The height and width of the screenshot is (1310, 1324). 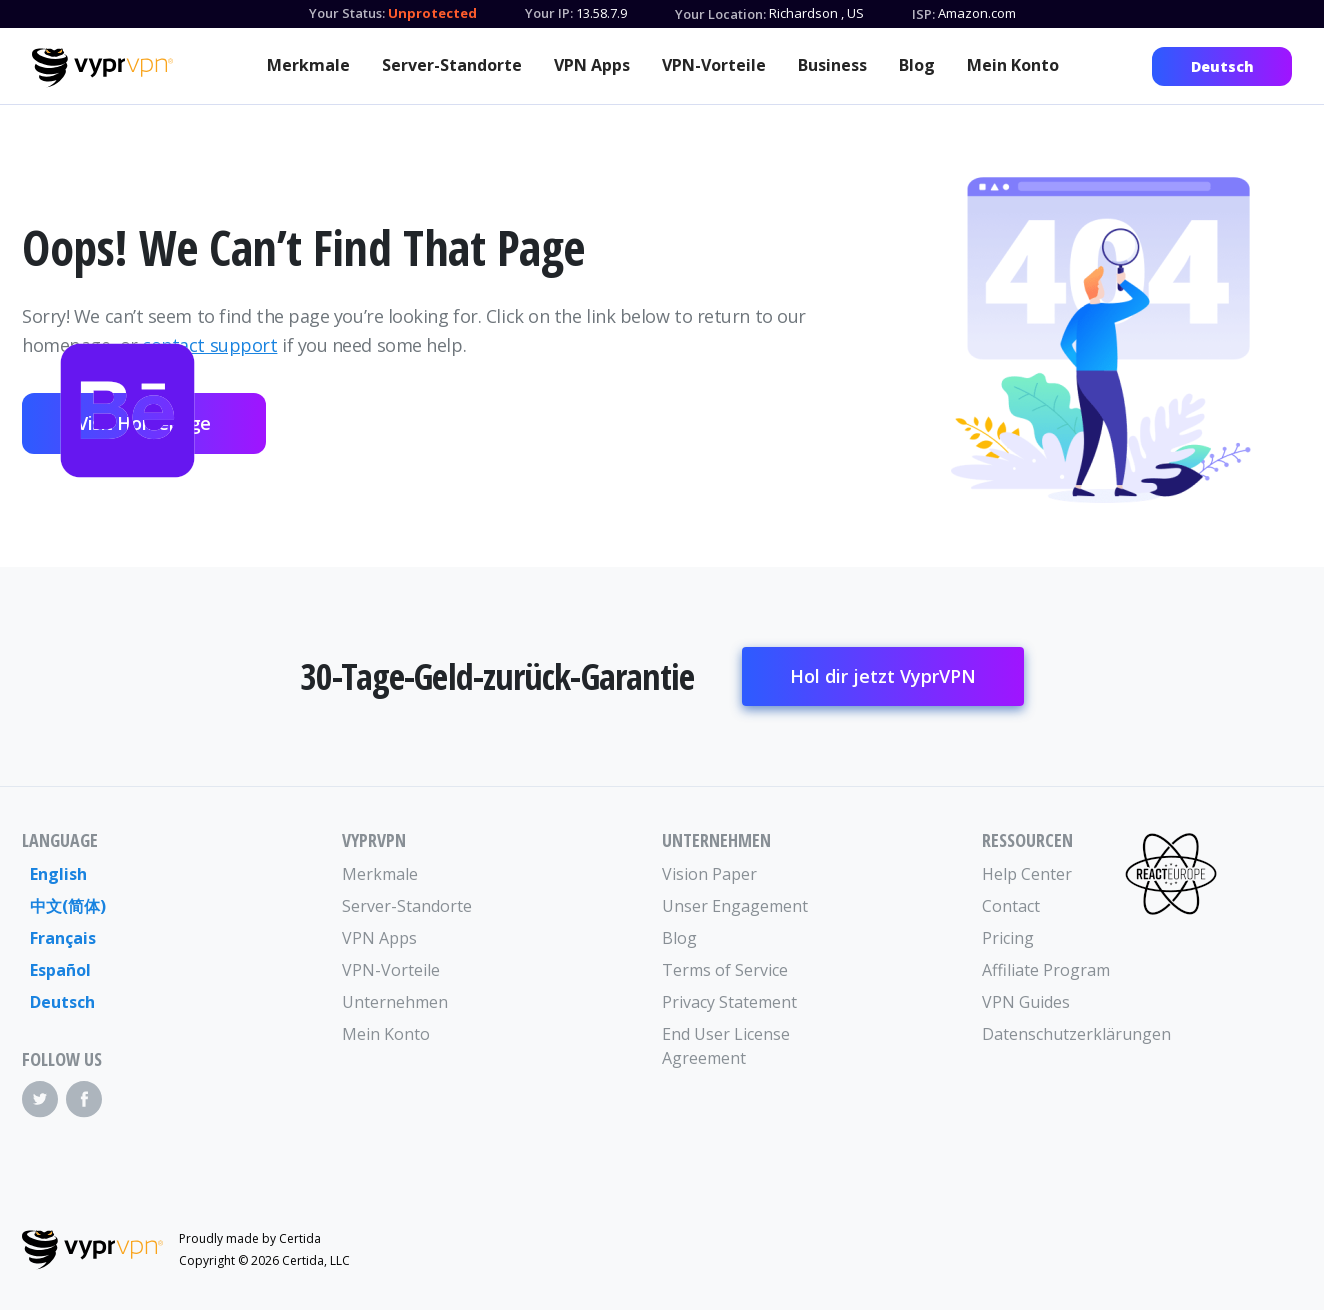 I want to click on visit Behance profile or portfolio, so click(x=127, y=410).